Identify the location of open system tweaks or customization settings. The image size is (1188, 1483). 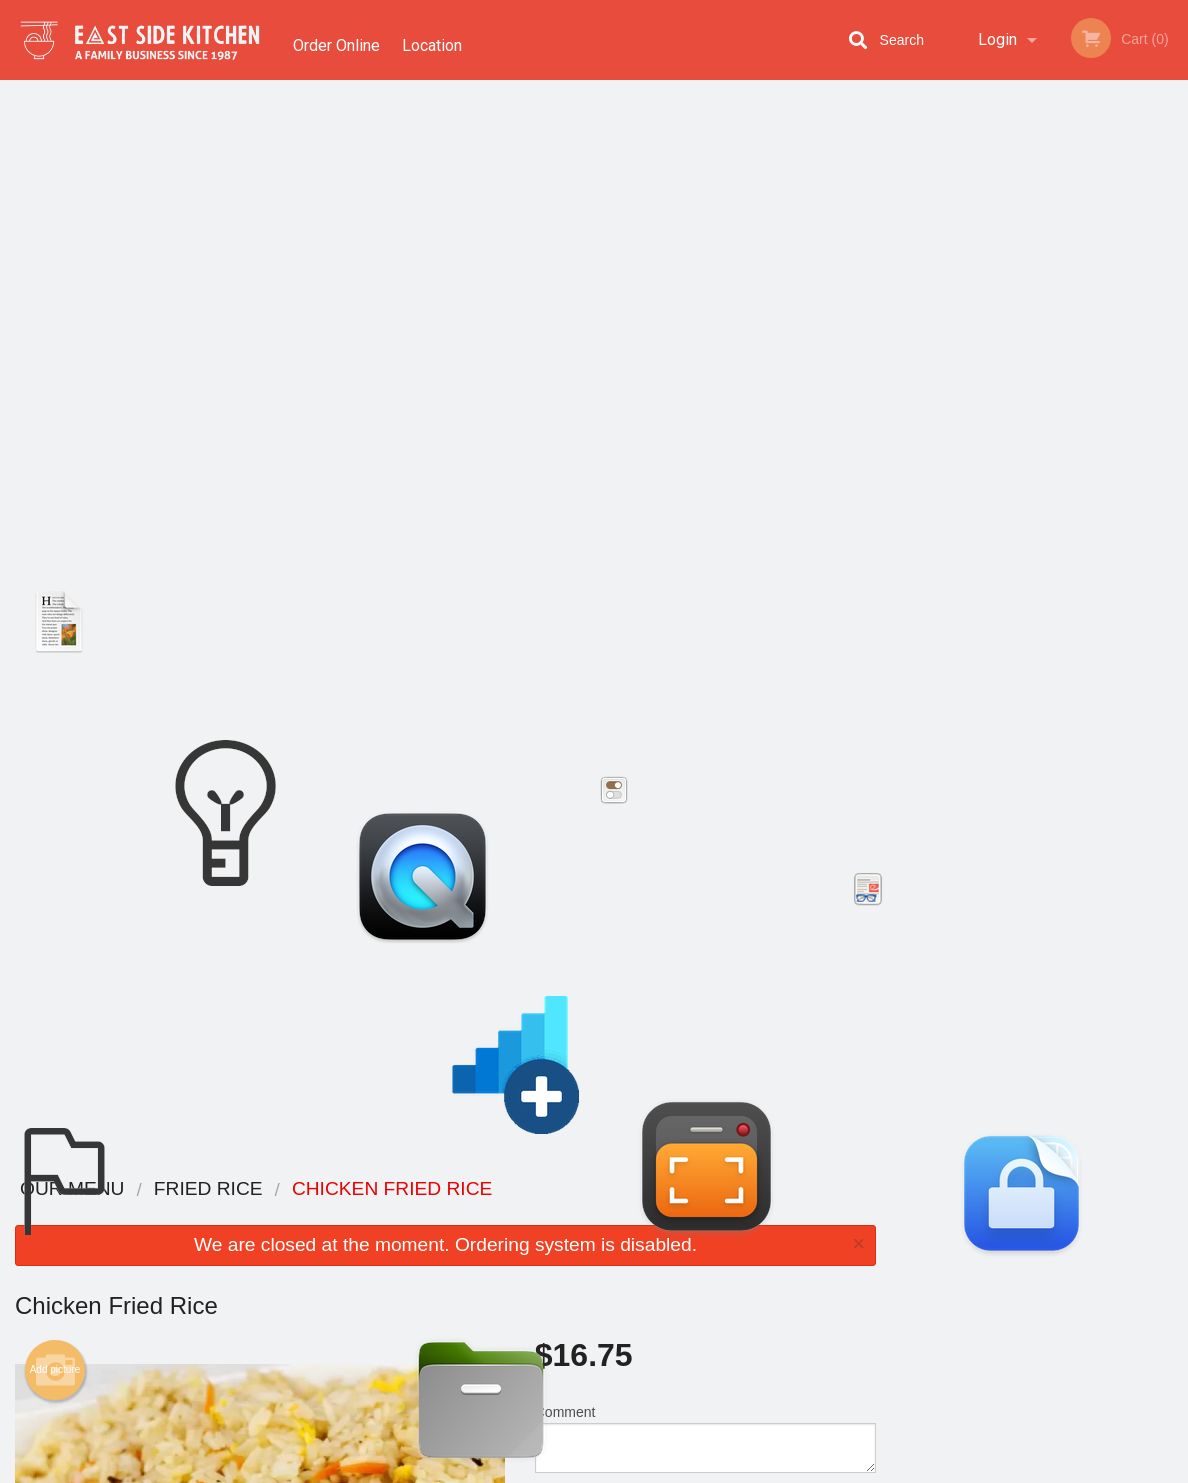
(614, 790).